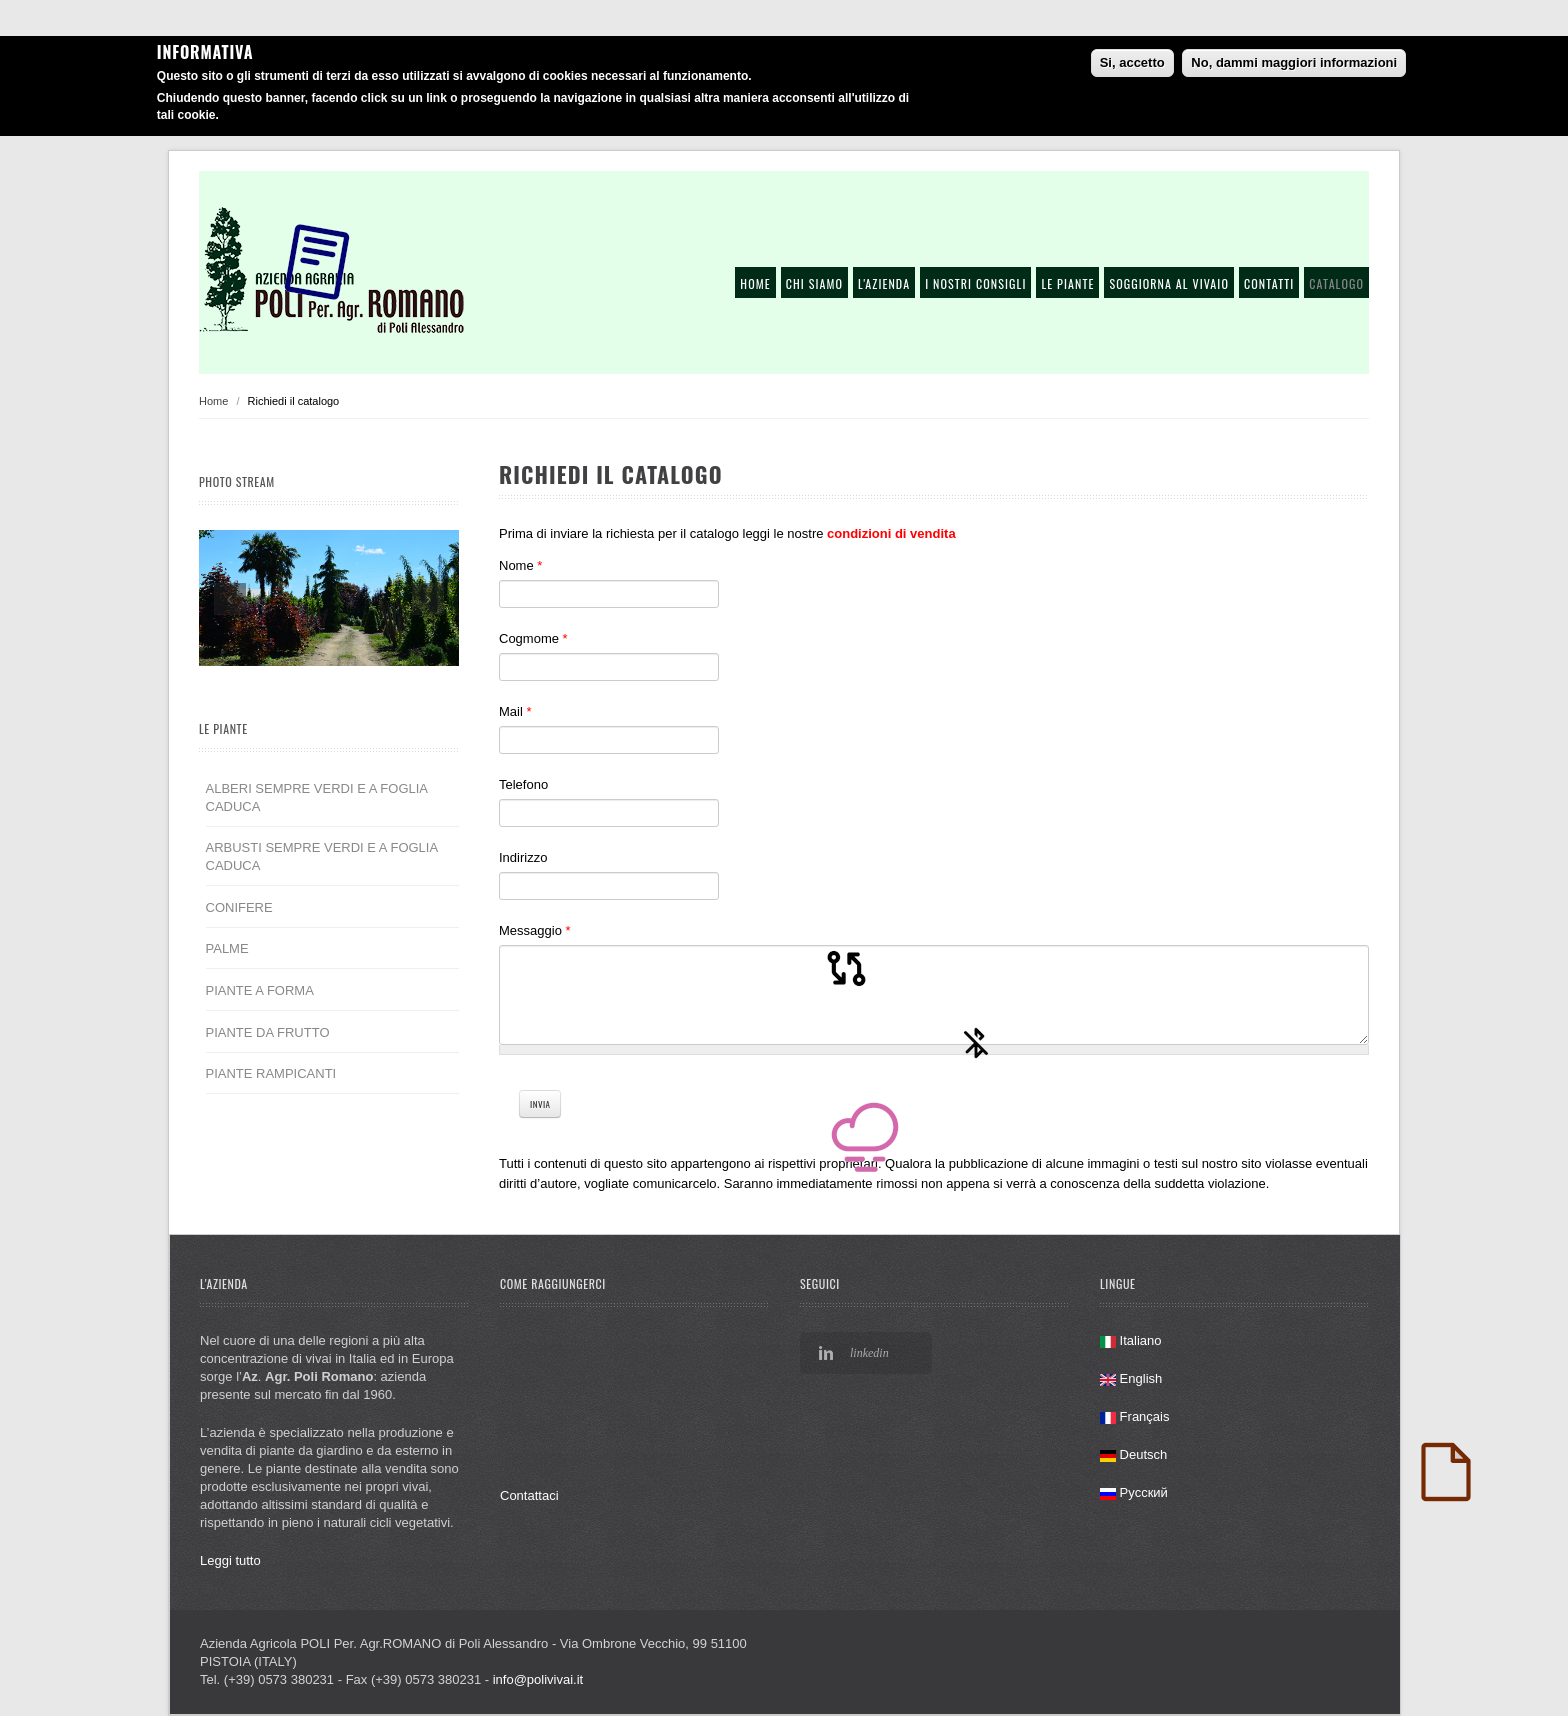 Image resolution: width=1568 pixels, height=1716 pixels. I want to click on view code differences between branches, so click(846, 968).